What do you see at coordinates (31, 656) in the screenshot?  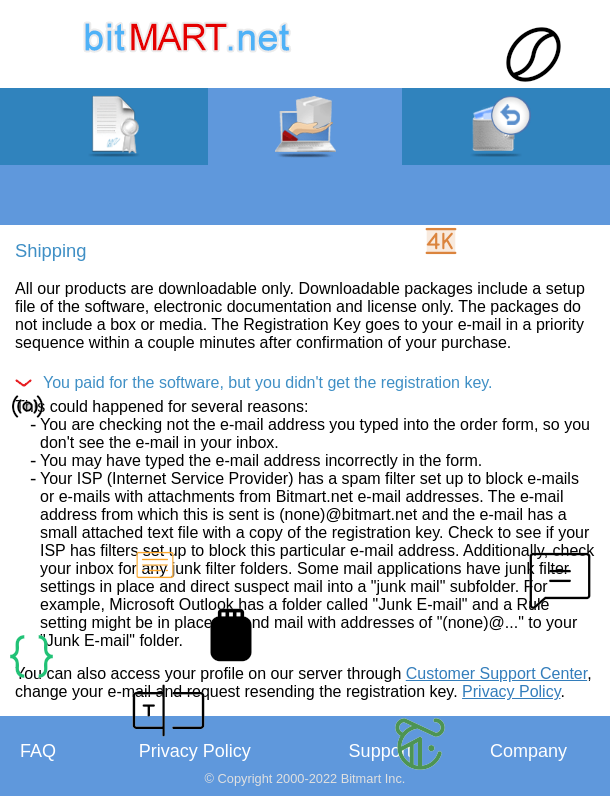 I see `indicates a namespace or module in code` at bounding box center [31, 656].